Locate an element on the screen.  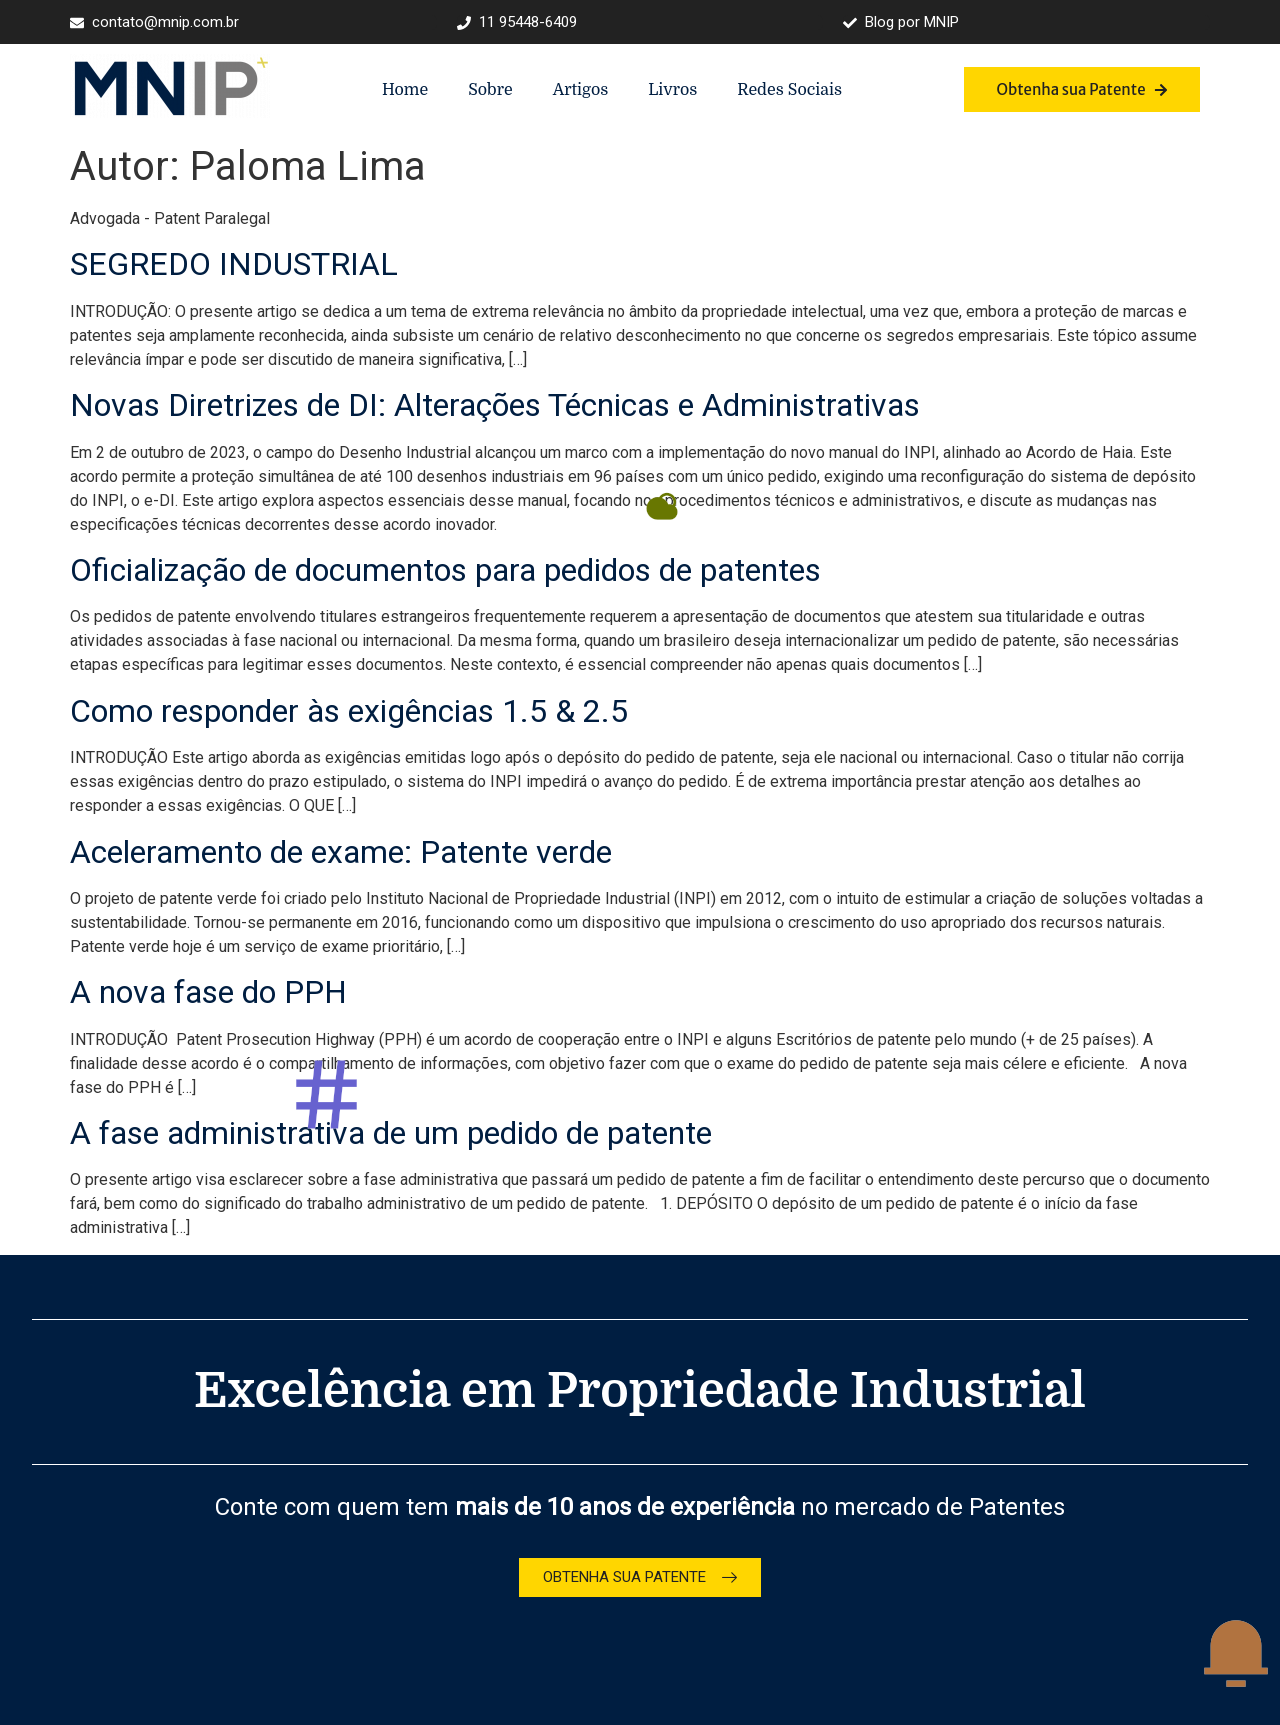
notification or alert indicator is located at coordinates (1236, 1652).